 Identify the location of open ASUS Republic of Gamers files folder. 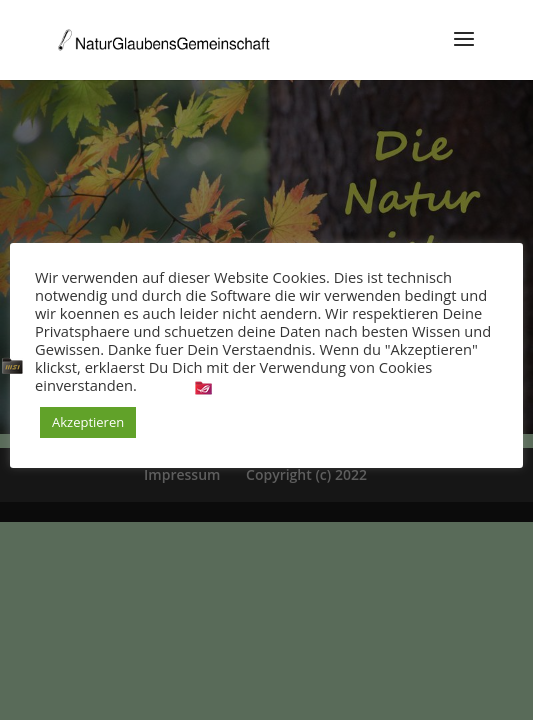
(203, 388).